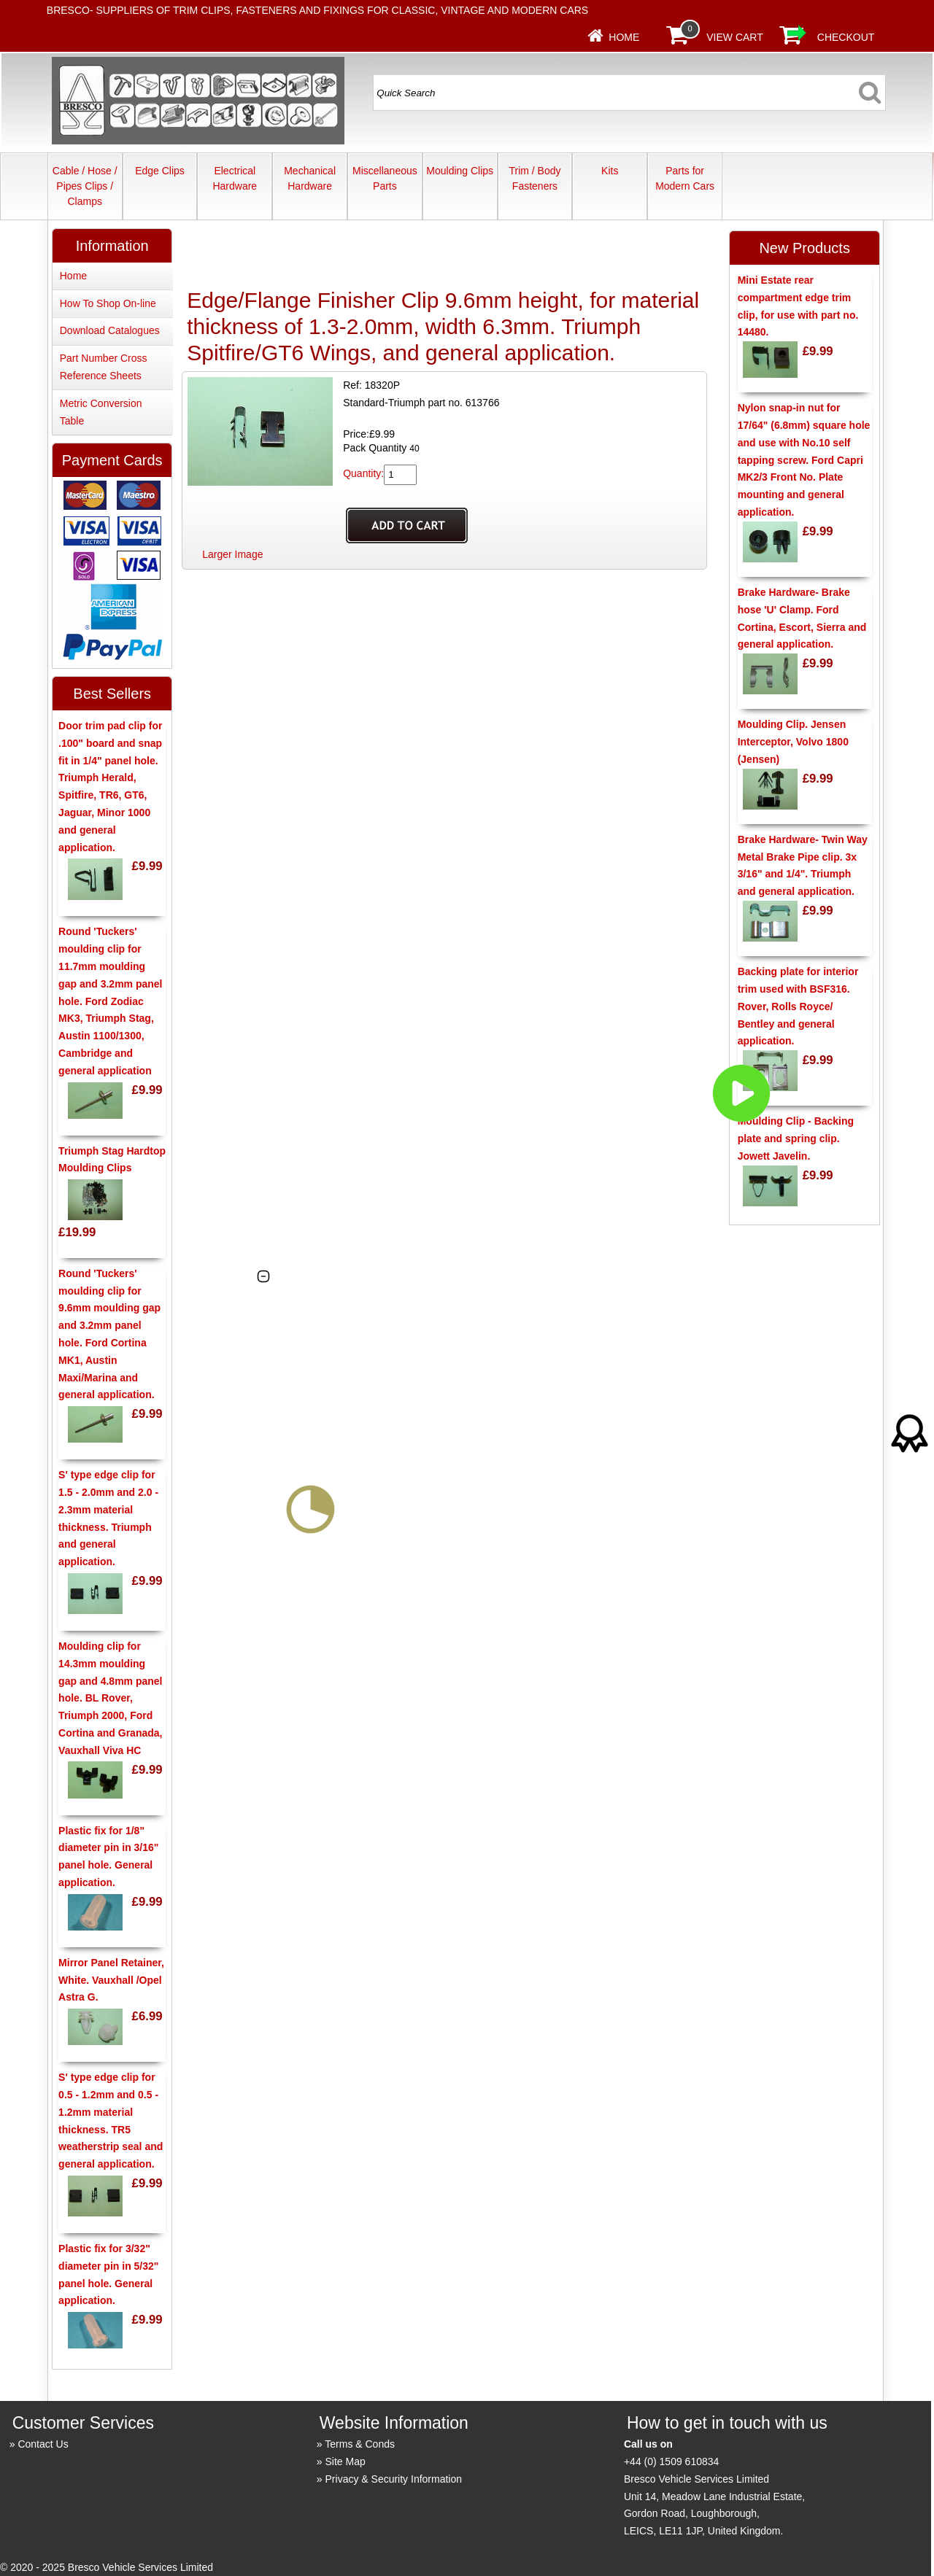 The width and height of the screenshot is (934, 2576). Describe the element at coordinates (741, 1093) in the screenshot. I see `play media or video content` at that location.